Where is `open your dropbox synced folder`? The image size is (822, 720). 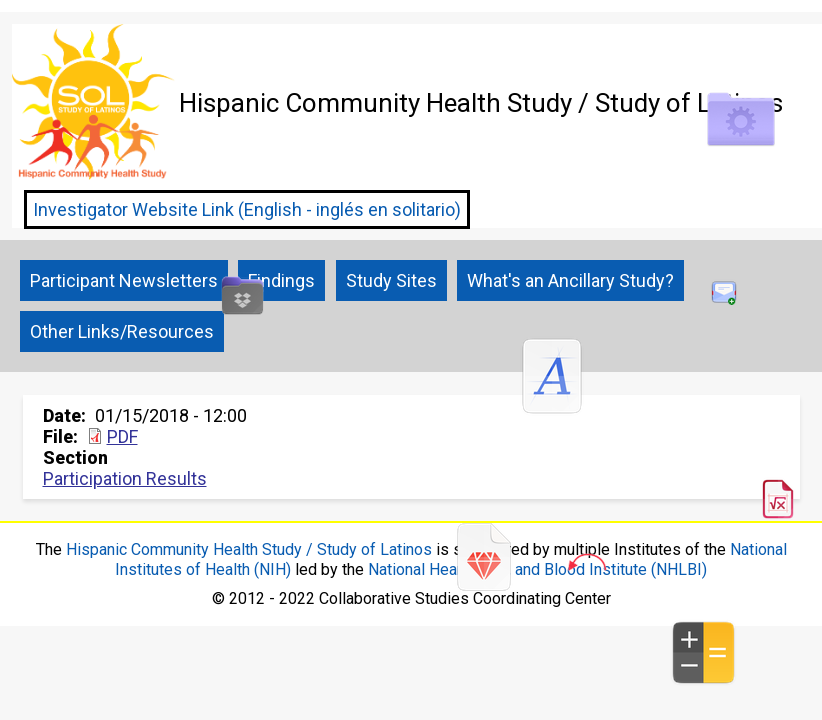
open your dropbox synced folder is located at coordinates (242, 295).